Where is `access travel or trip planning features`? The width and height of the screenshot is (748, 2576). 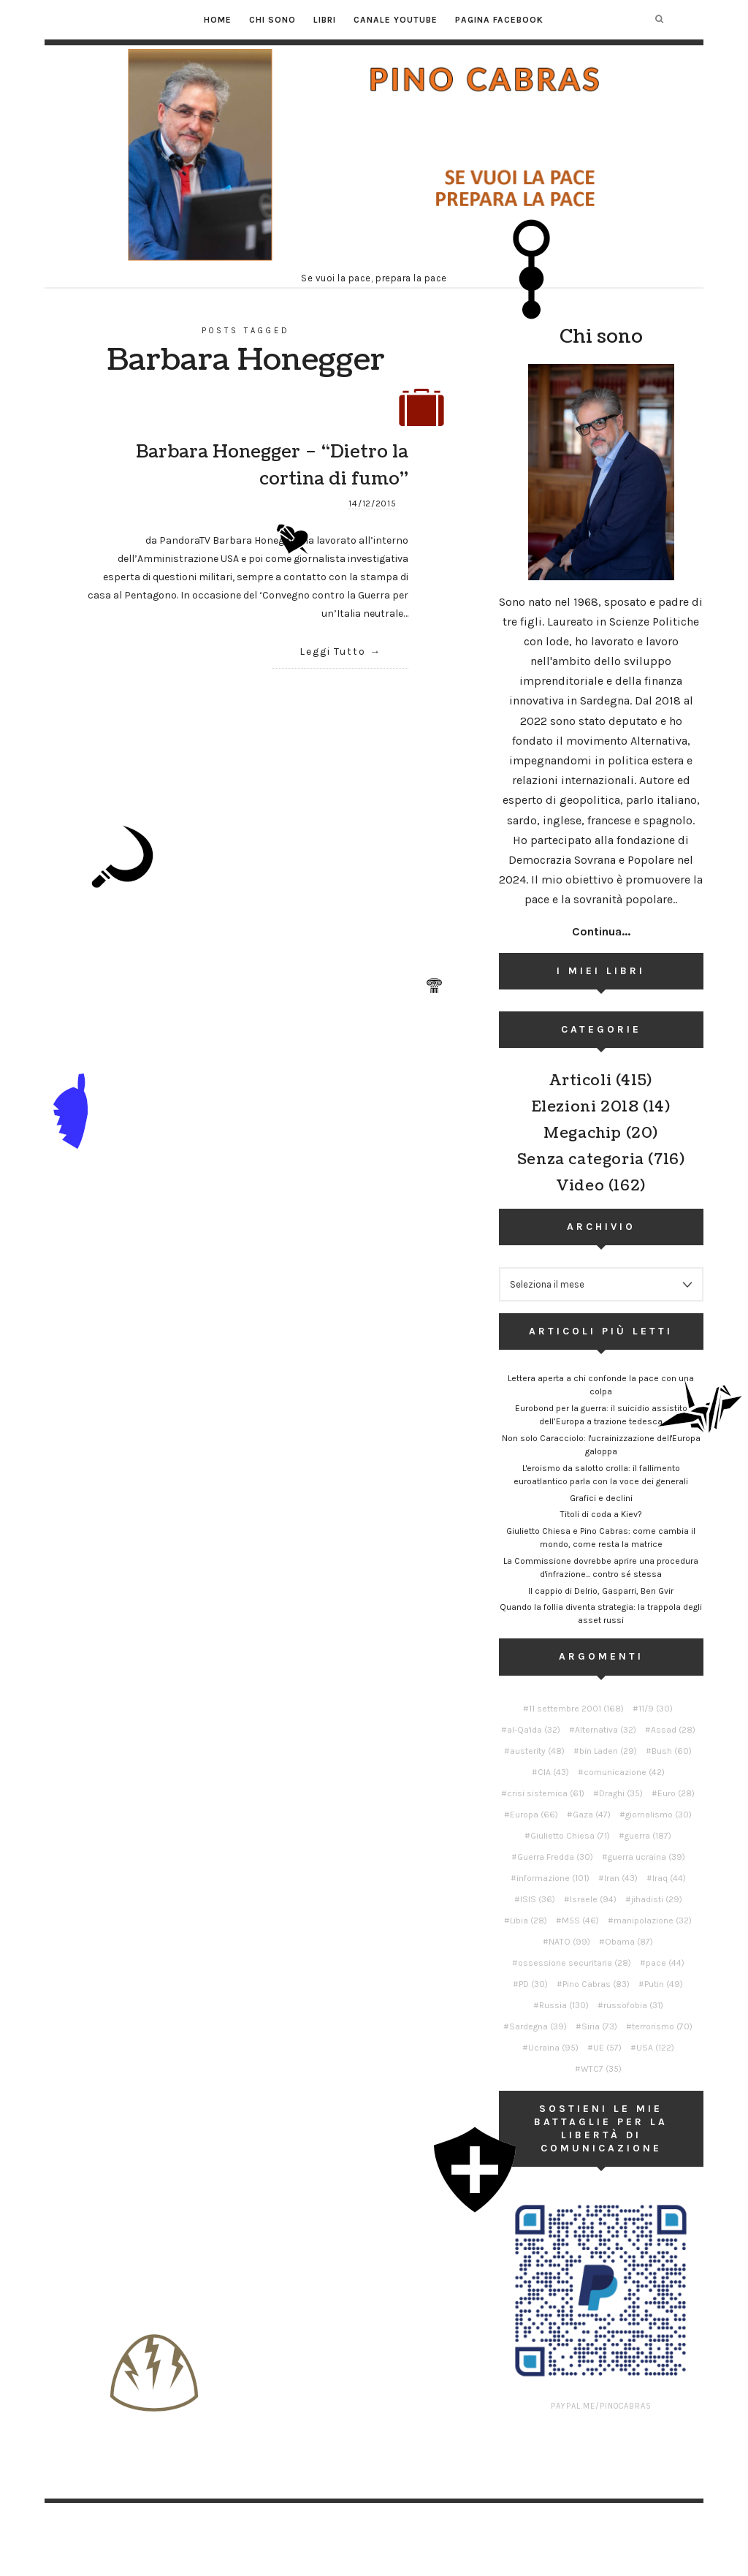
access travel or trip planning features is located at coordinates (421, 409).